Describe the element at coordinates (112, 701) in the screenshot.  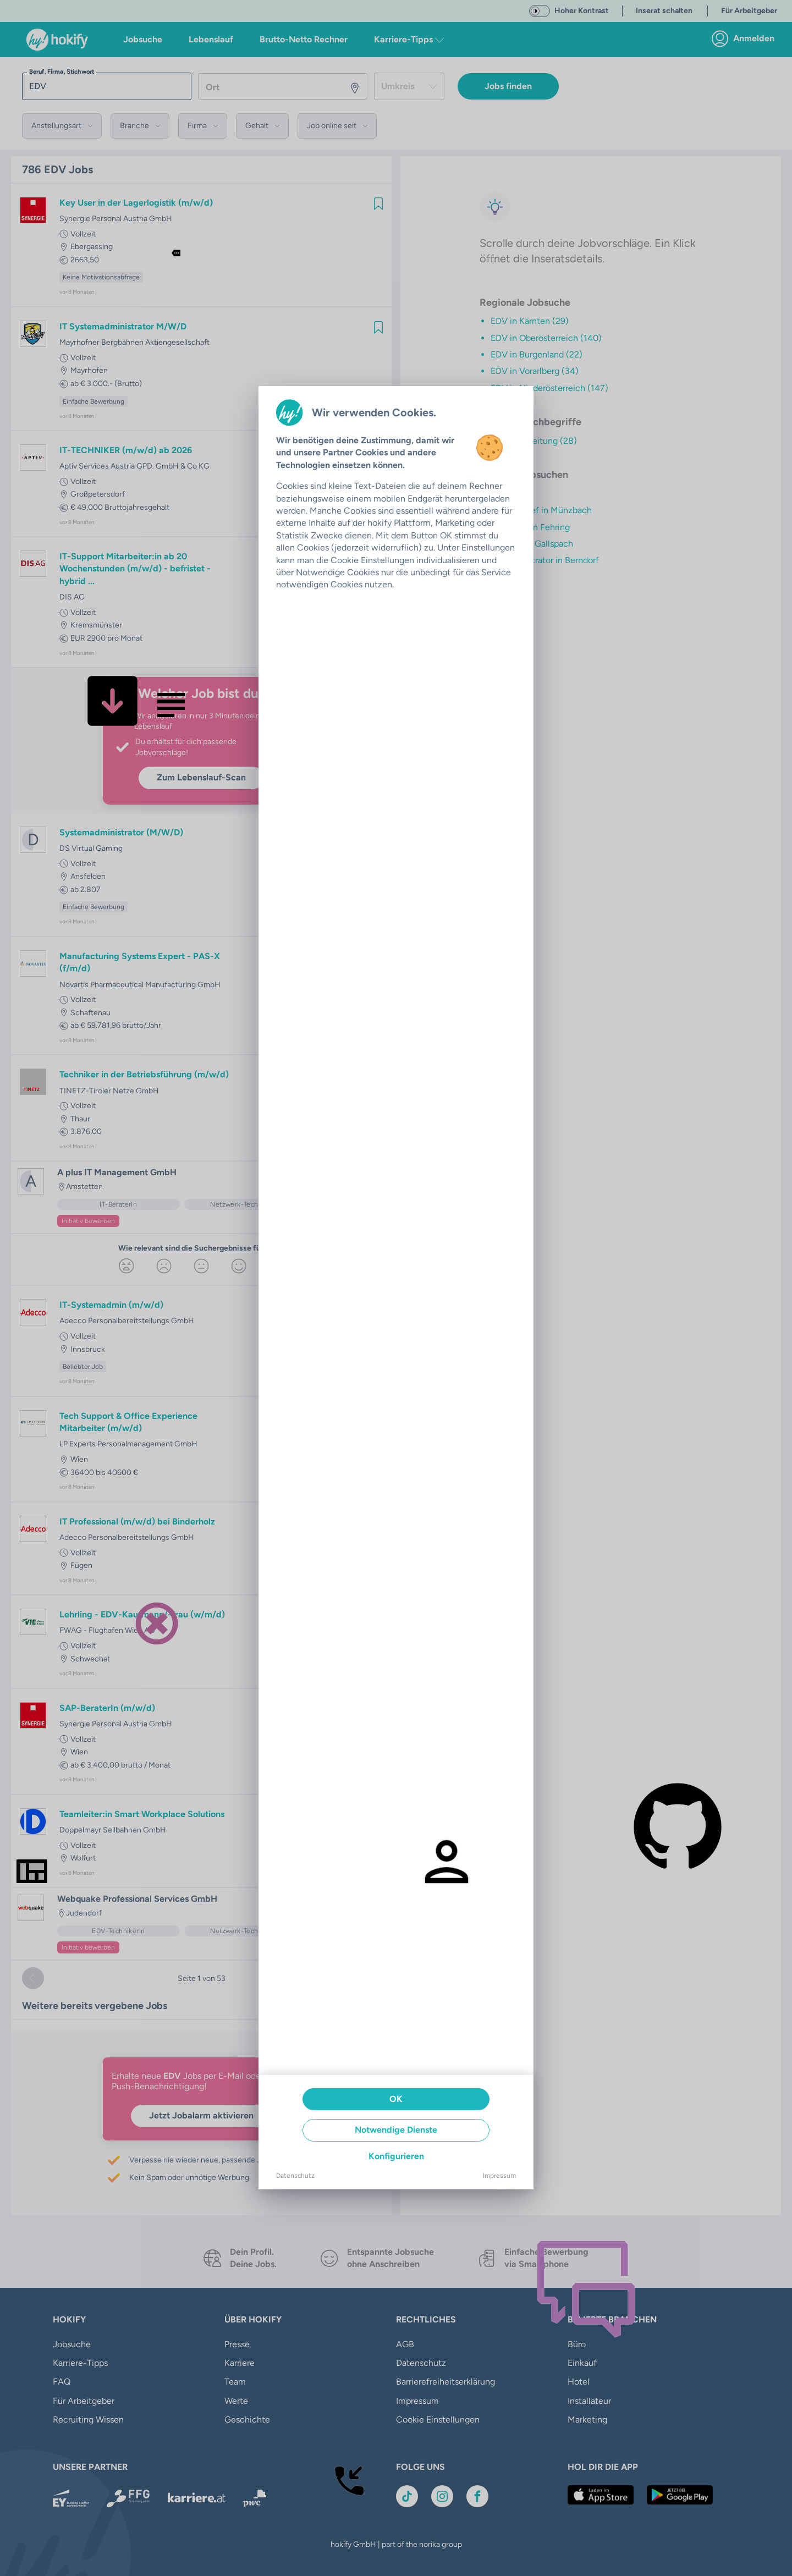
I see `download file or content` at that location.